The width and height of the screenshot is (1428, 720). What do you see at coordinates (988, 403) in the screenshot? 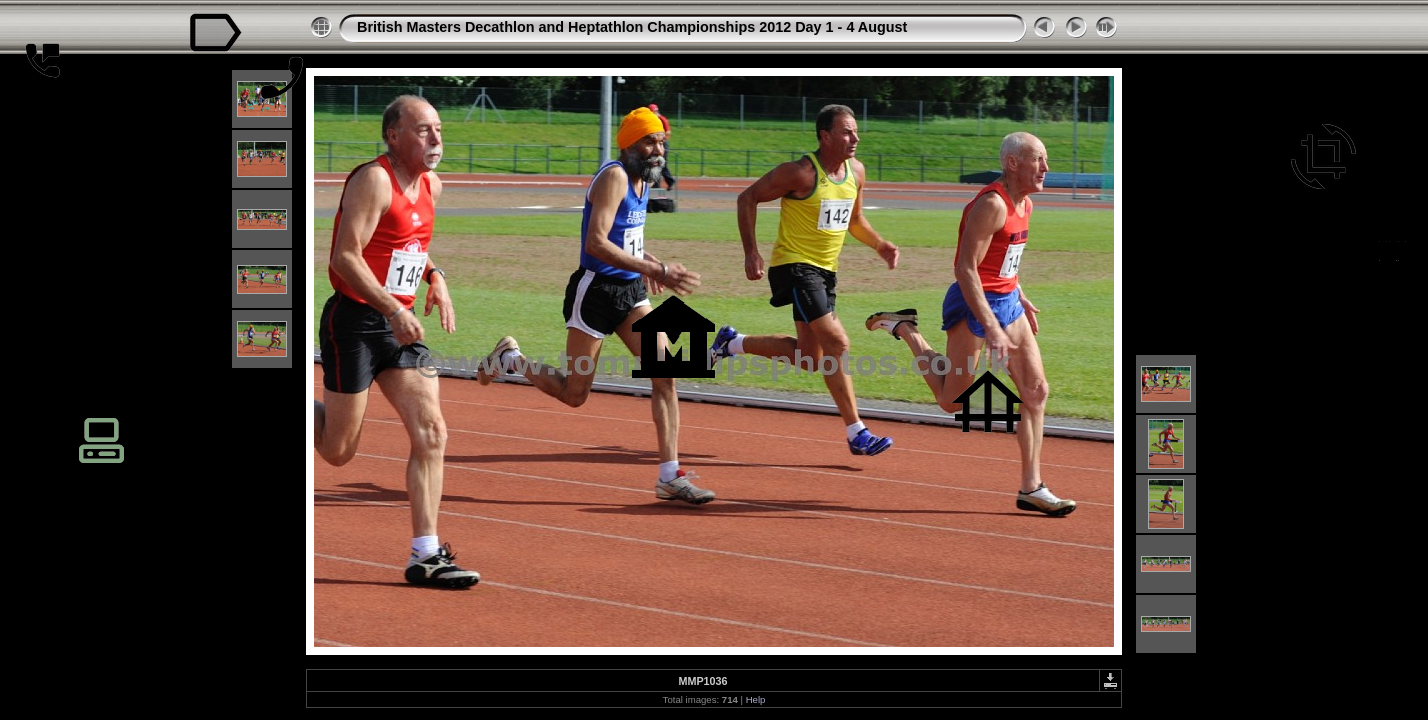
I see `view property foundation details` at bounding box center [988, 403].